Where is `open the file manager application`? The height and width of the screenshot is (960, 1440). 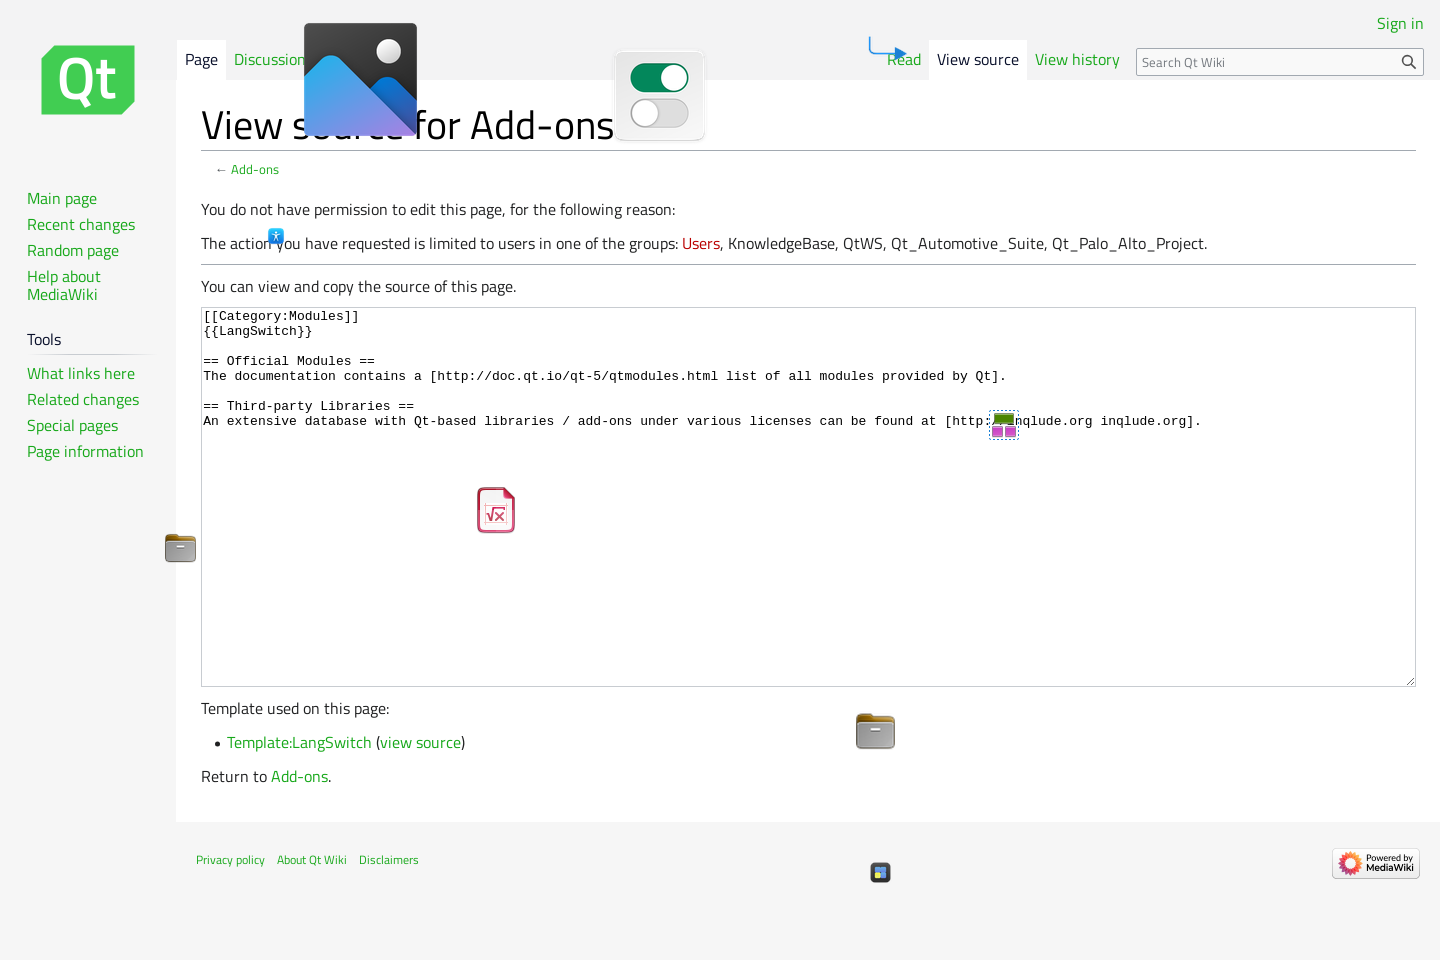 open the file manager application is located at coordinates (180, 547).